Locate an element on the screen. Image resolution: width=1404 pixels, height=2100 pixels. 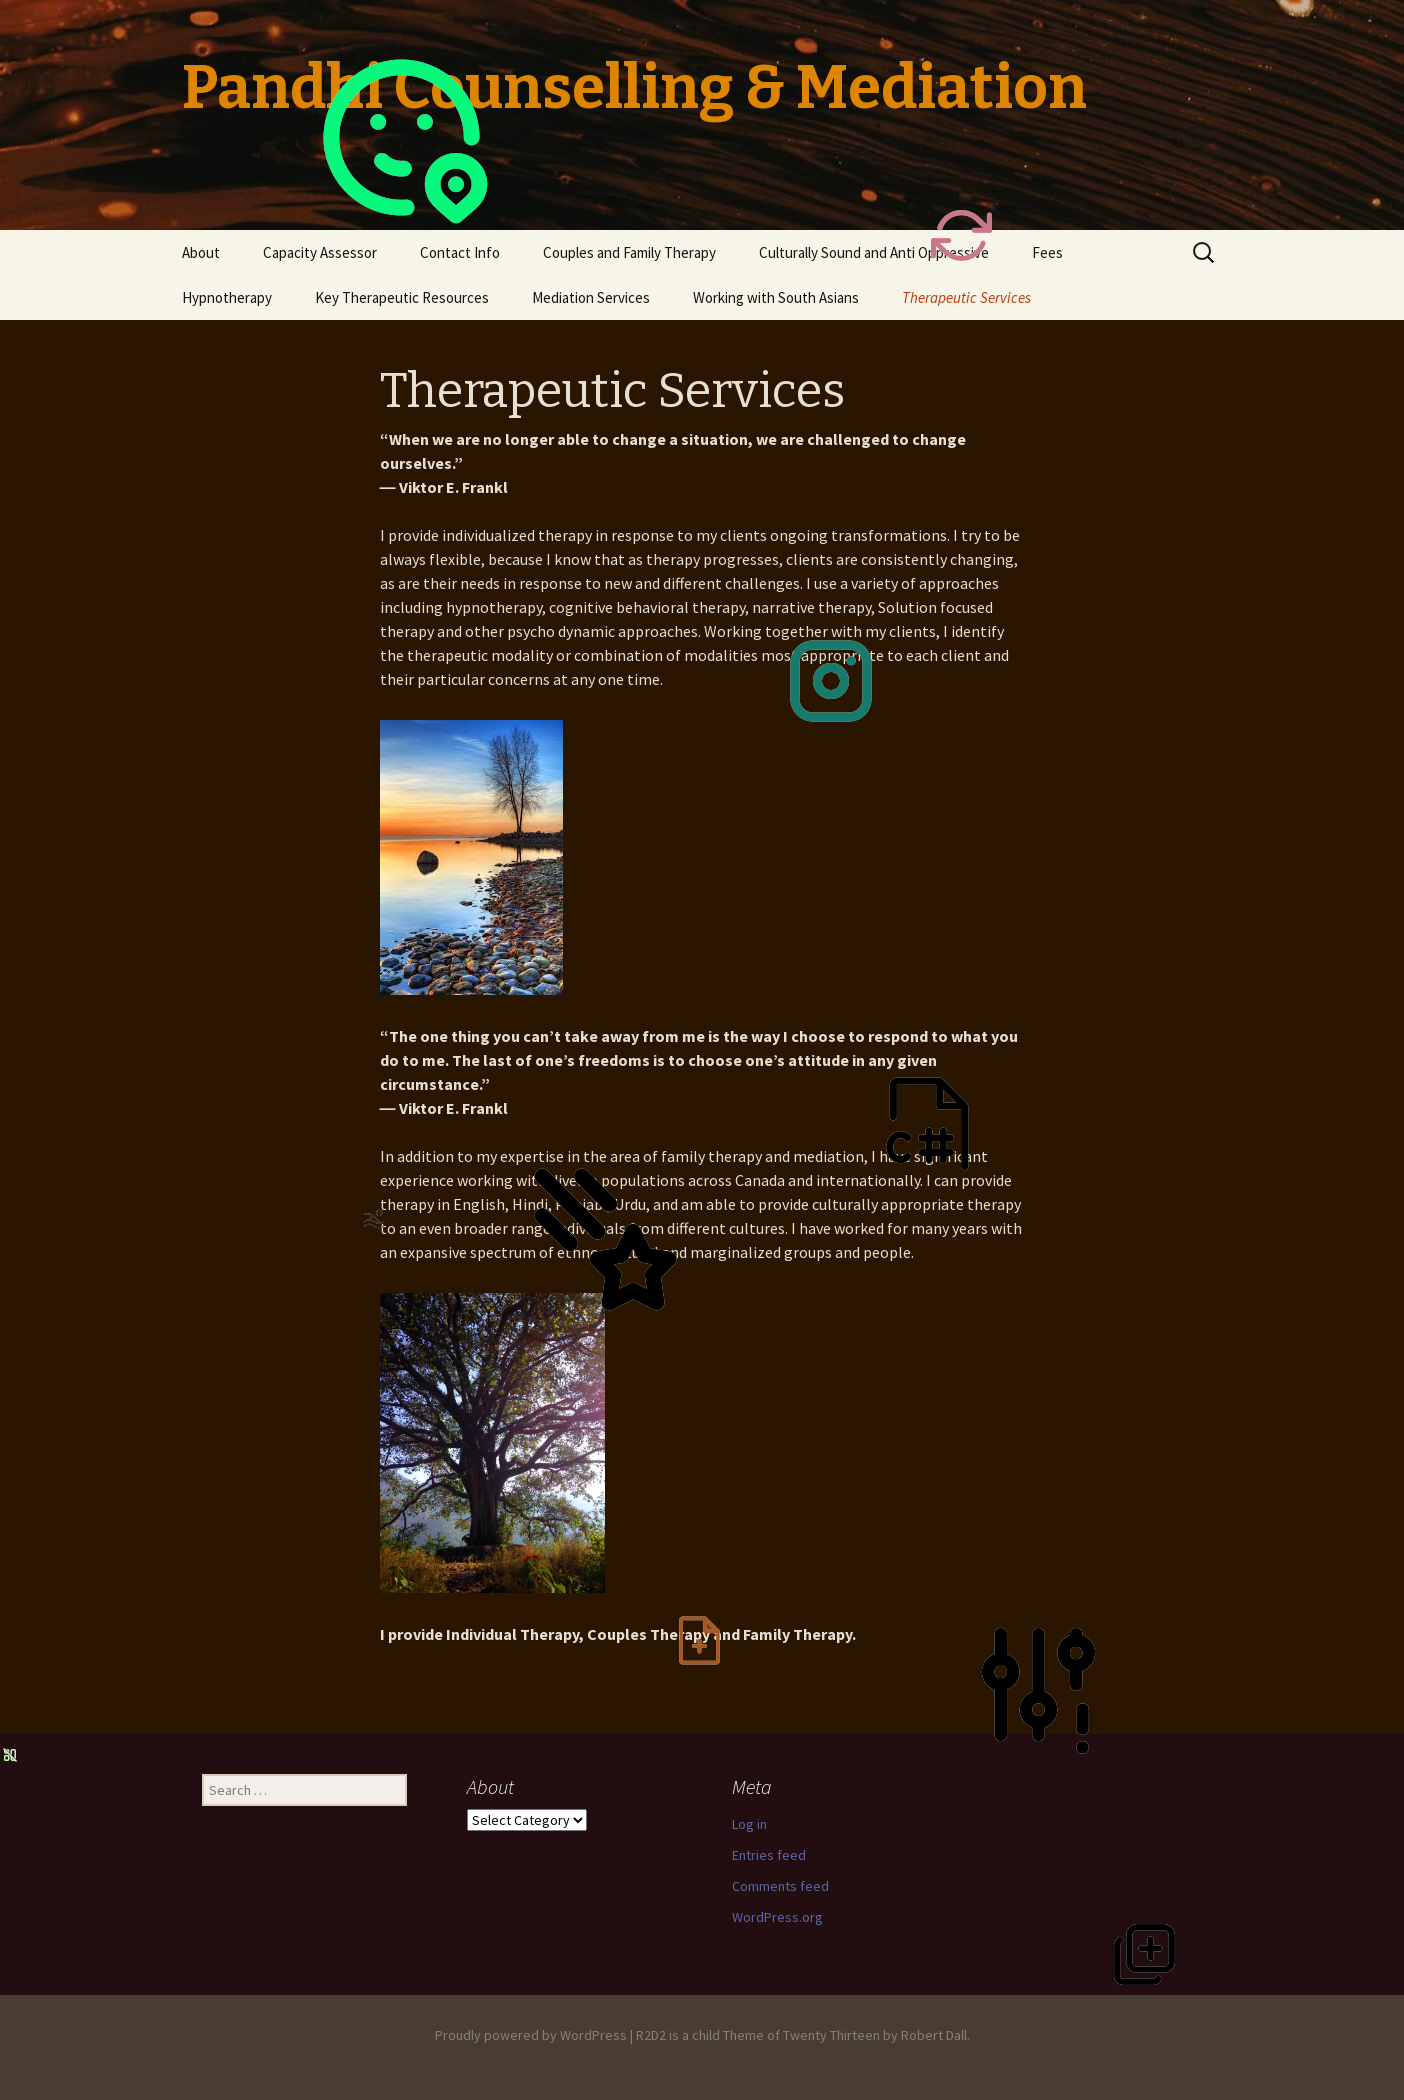
settings require attention or action is located at coordinates (1038, 1684).